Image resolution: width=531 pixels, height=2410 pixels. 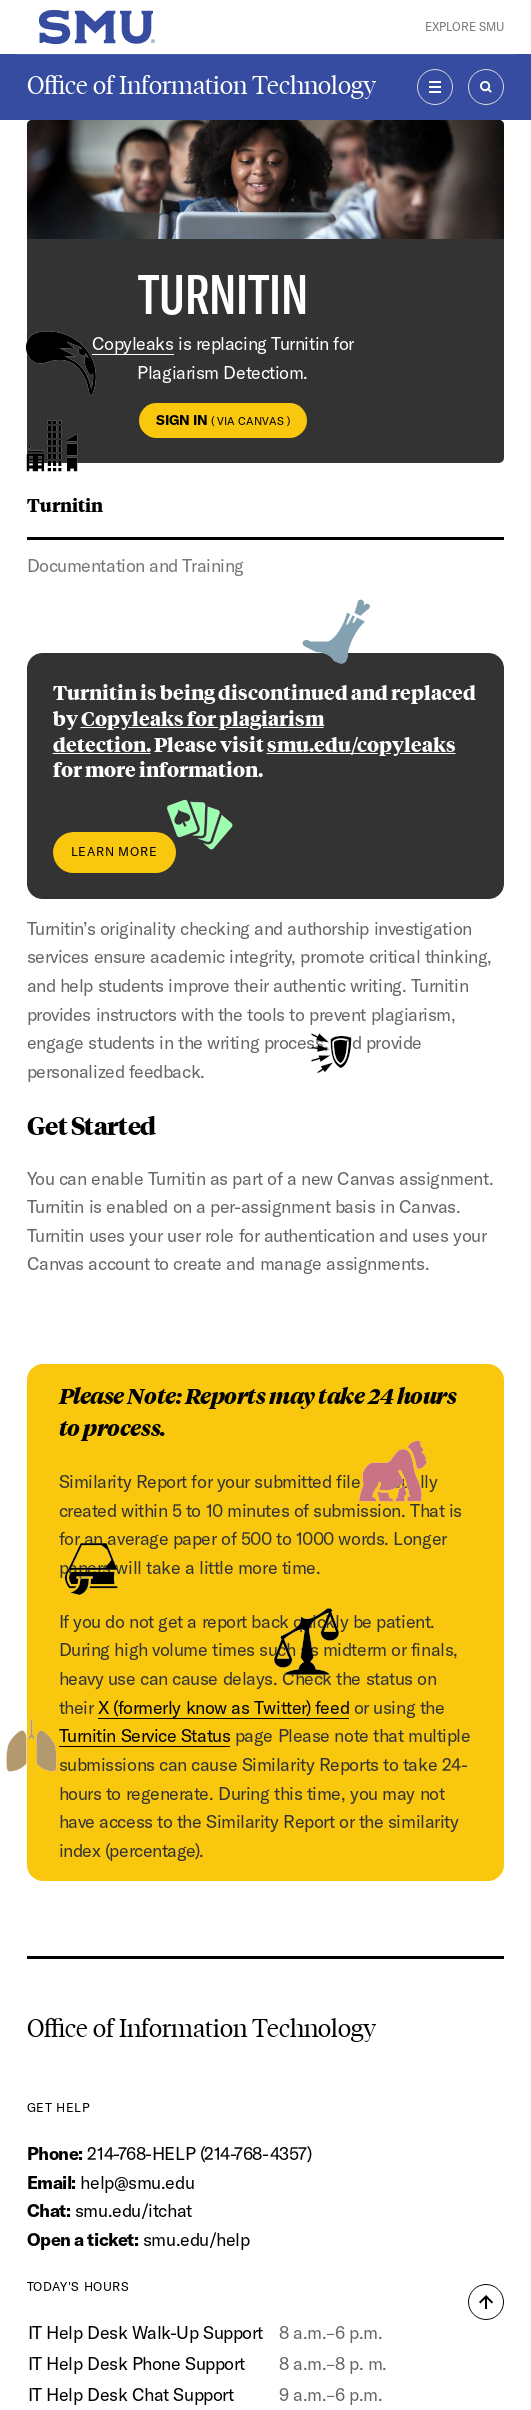 What do you see at coordinates (337, 630) in the screenshot?
I see `indicates character injury or damage state` at bounding box center [337, 630].